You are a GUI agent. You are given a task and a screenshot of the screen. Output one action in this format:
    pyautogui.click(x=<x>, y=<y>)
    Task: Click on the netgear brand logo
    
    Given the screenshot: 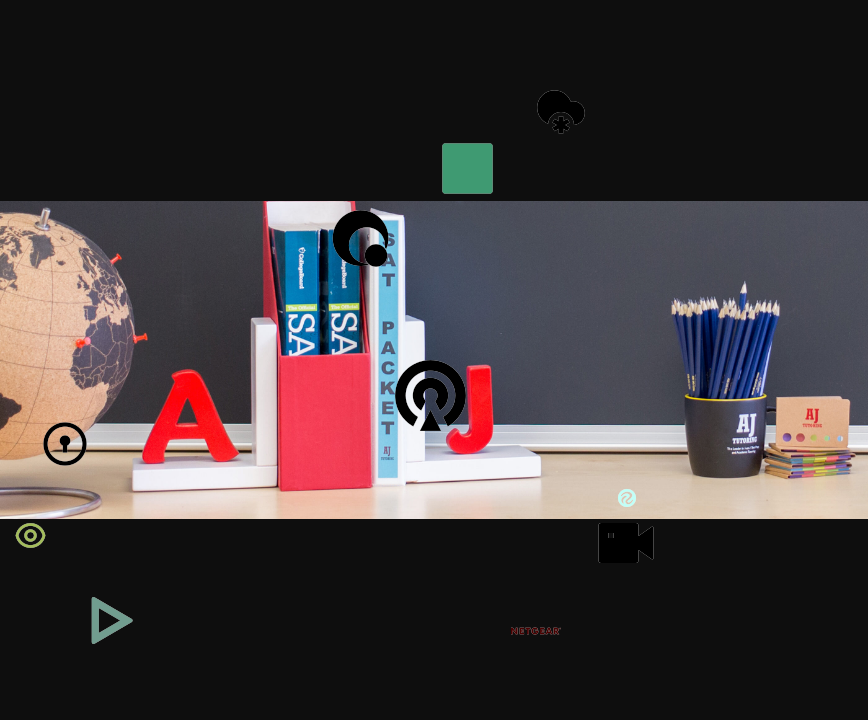 What is the action you would take?
    pyautogui.click(x=536, y=631)
    